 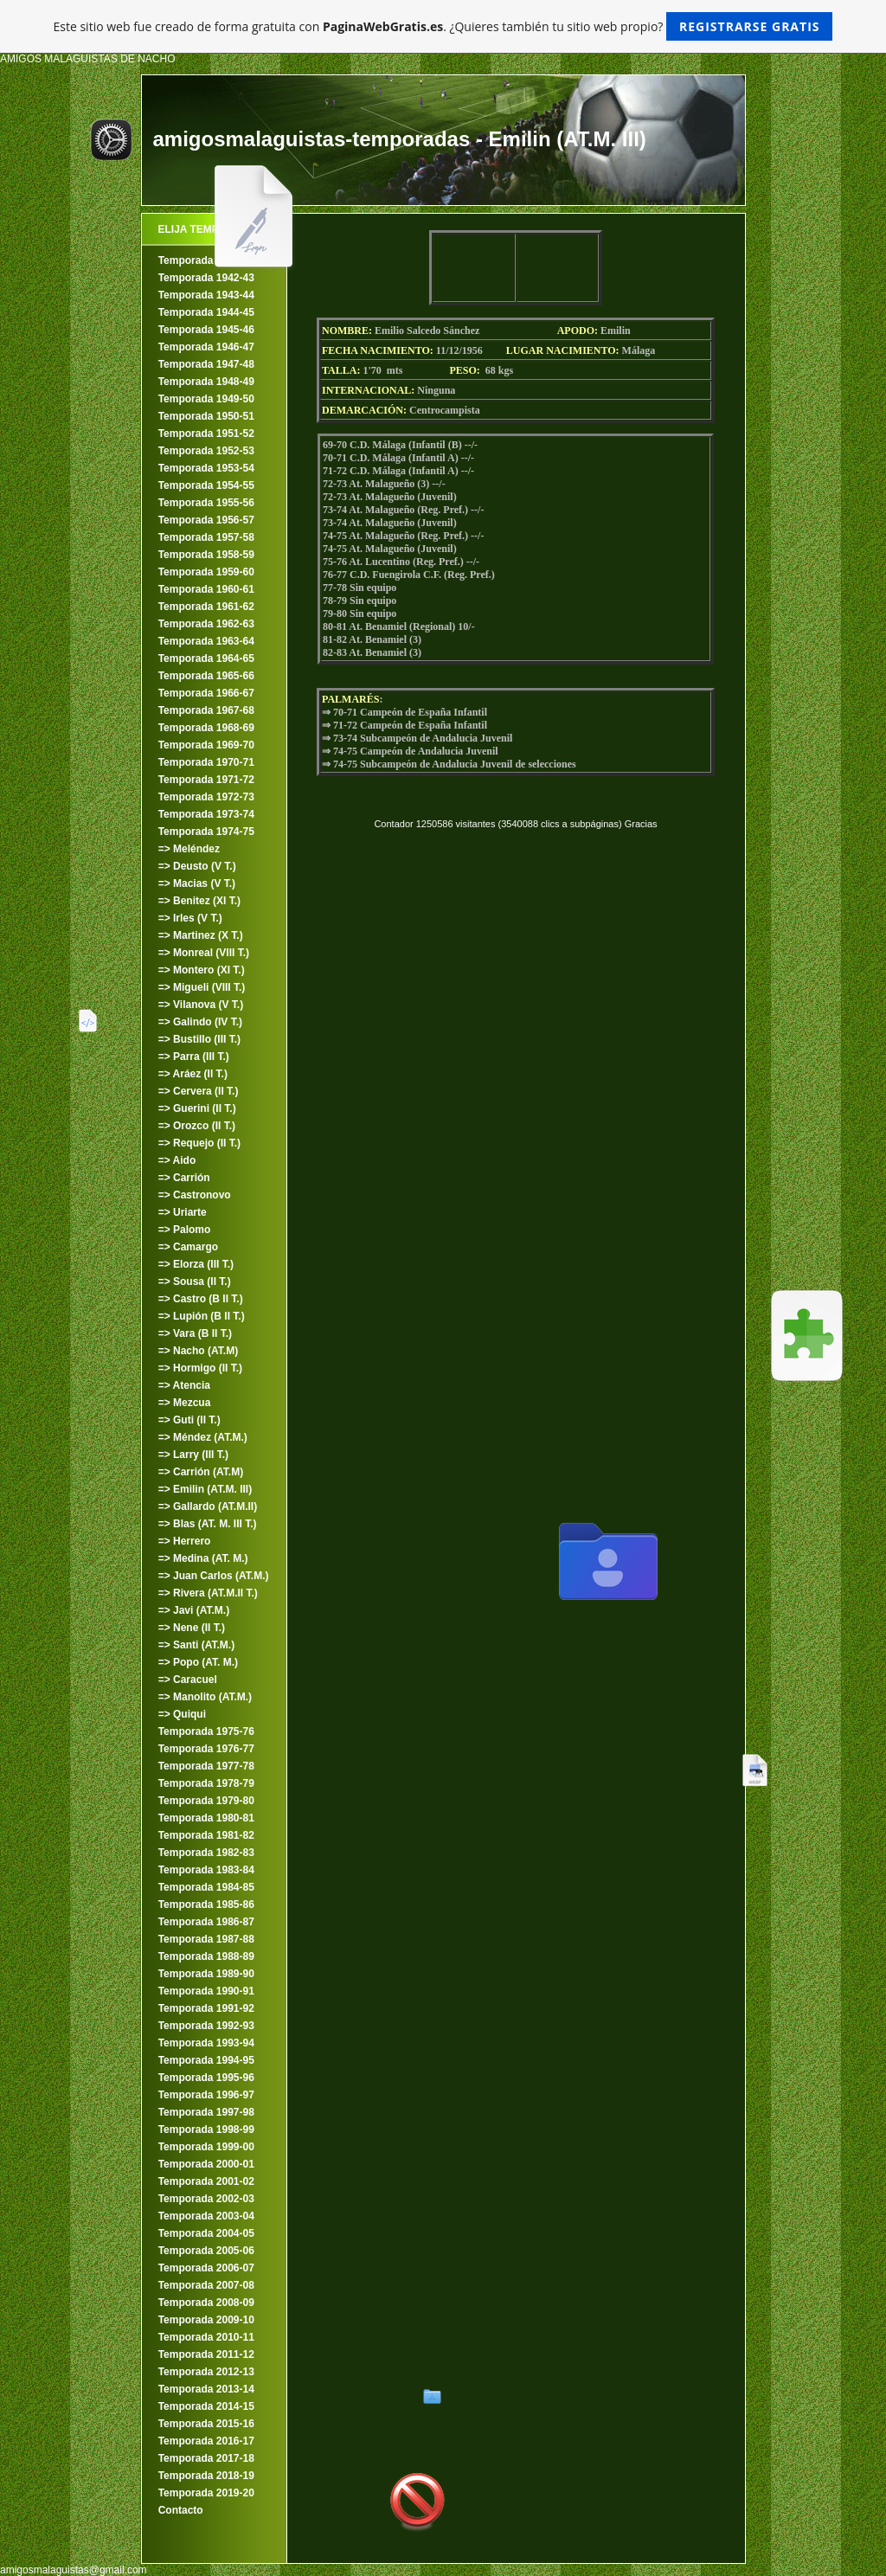 What do you see at coordinates (607, 1564) in the screenshot?
I see `open user profile folder` at bounding box center [607, 1564].